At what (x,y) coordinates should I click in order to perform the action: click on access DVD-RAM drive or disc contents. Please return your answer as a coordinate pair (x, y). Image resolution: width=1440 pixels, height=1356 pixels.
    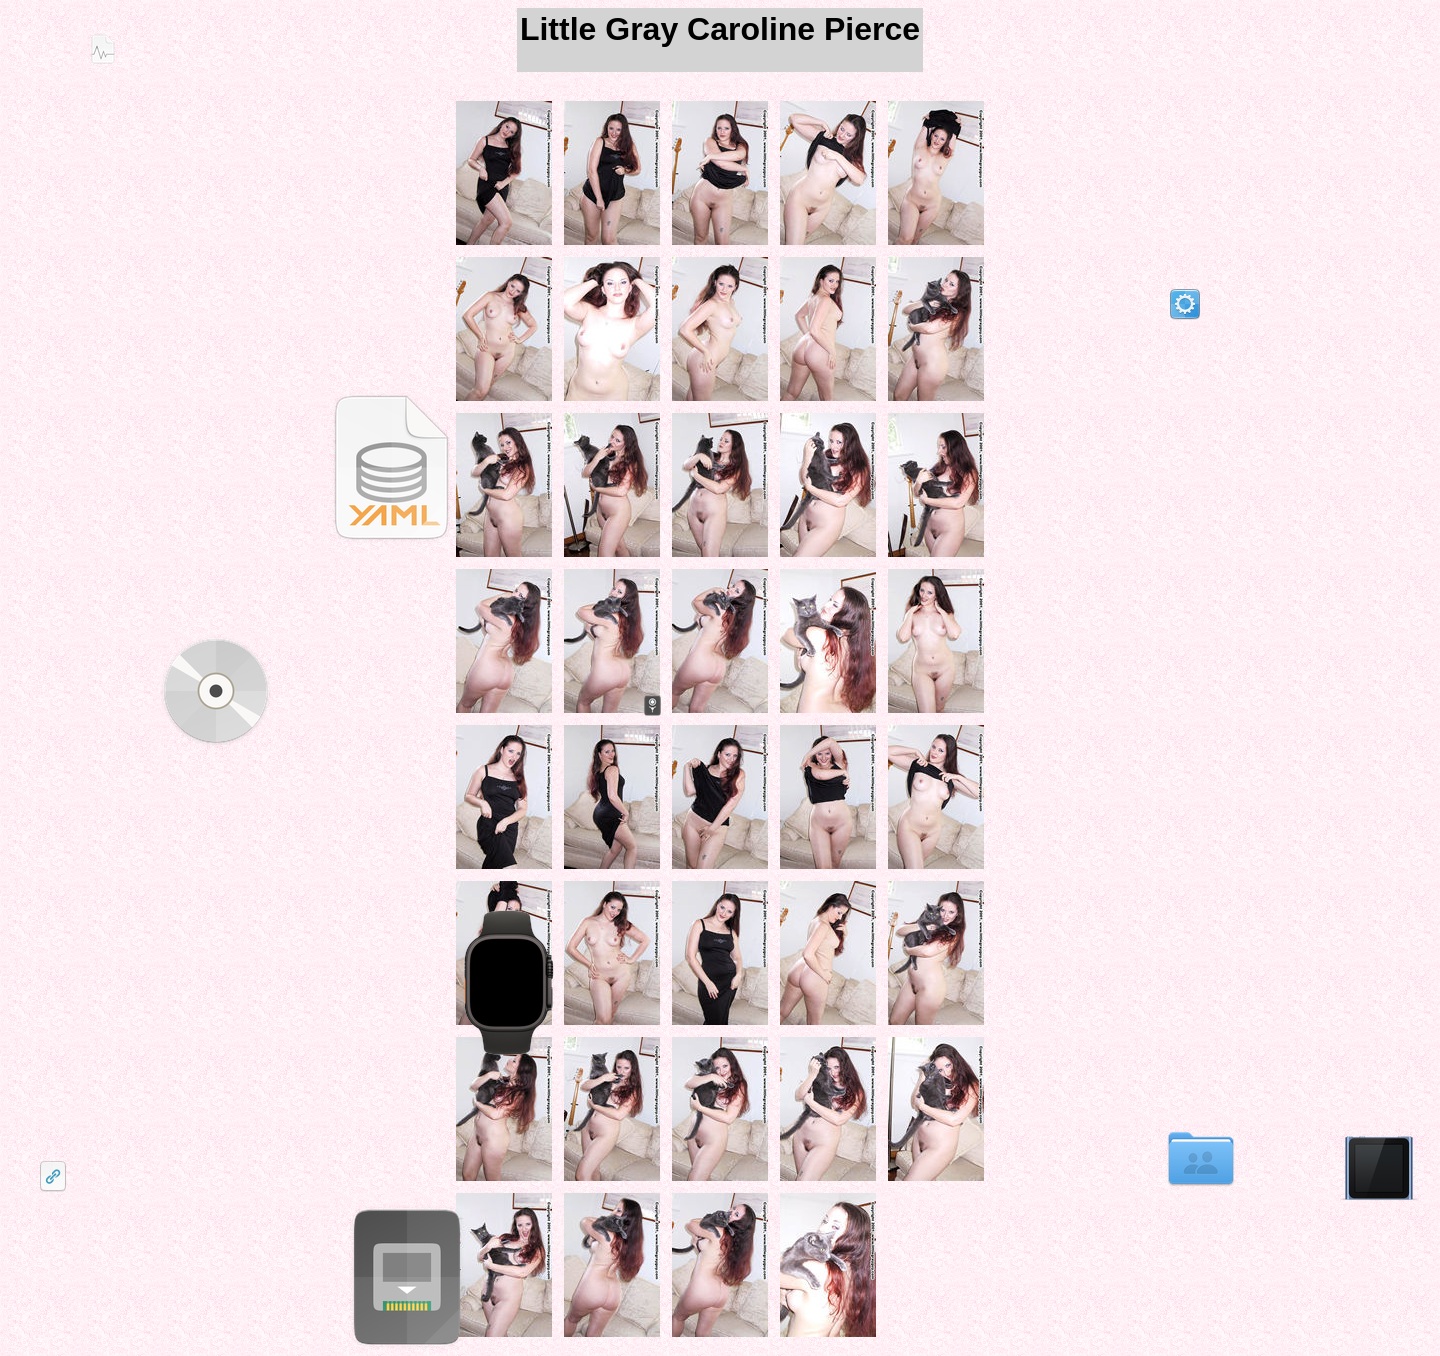
    Looking at the image, I should click on (216, 691).